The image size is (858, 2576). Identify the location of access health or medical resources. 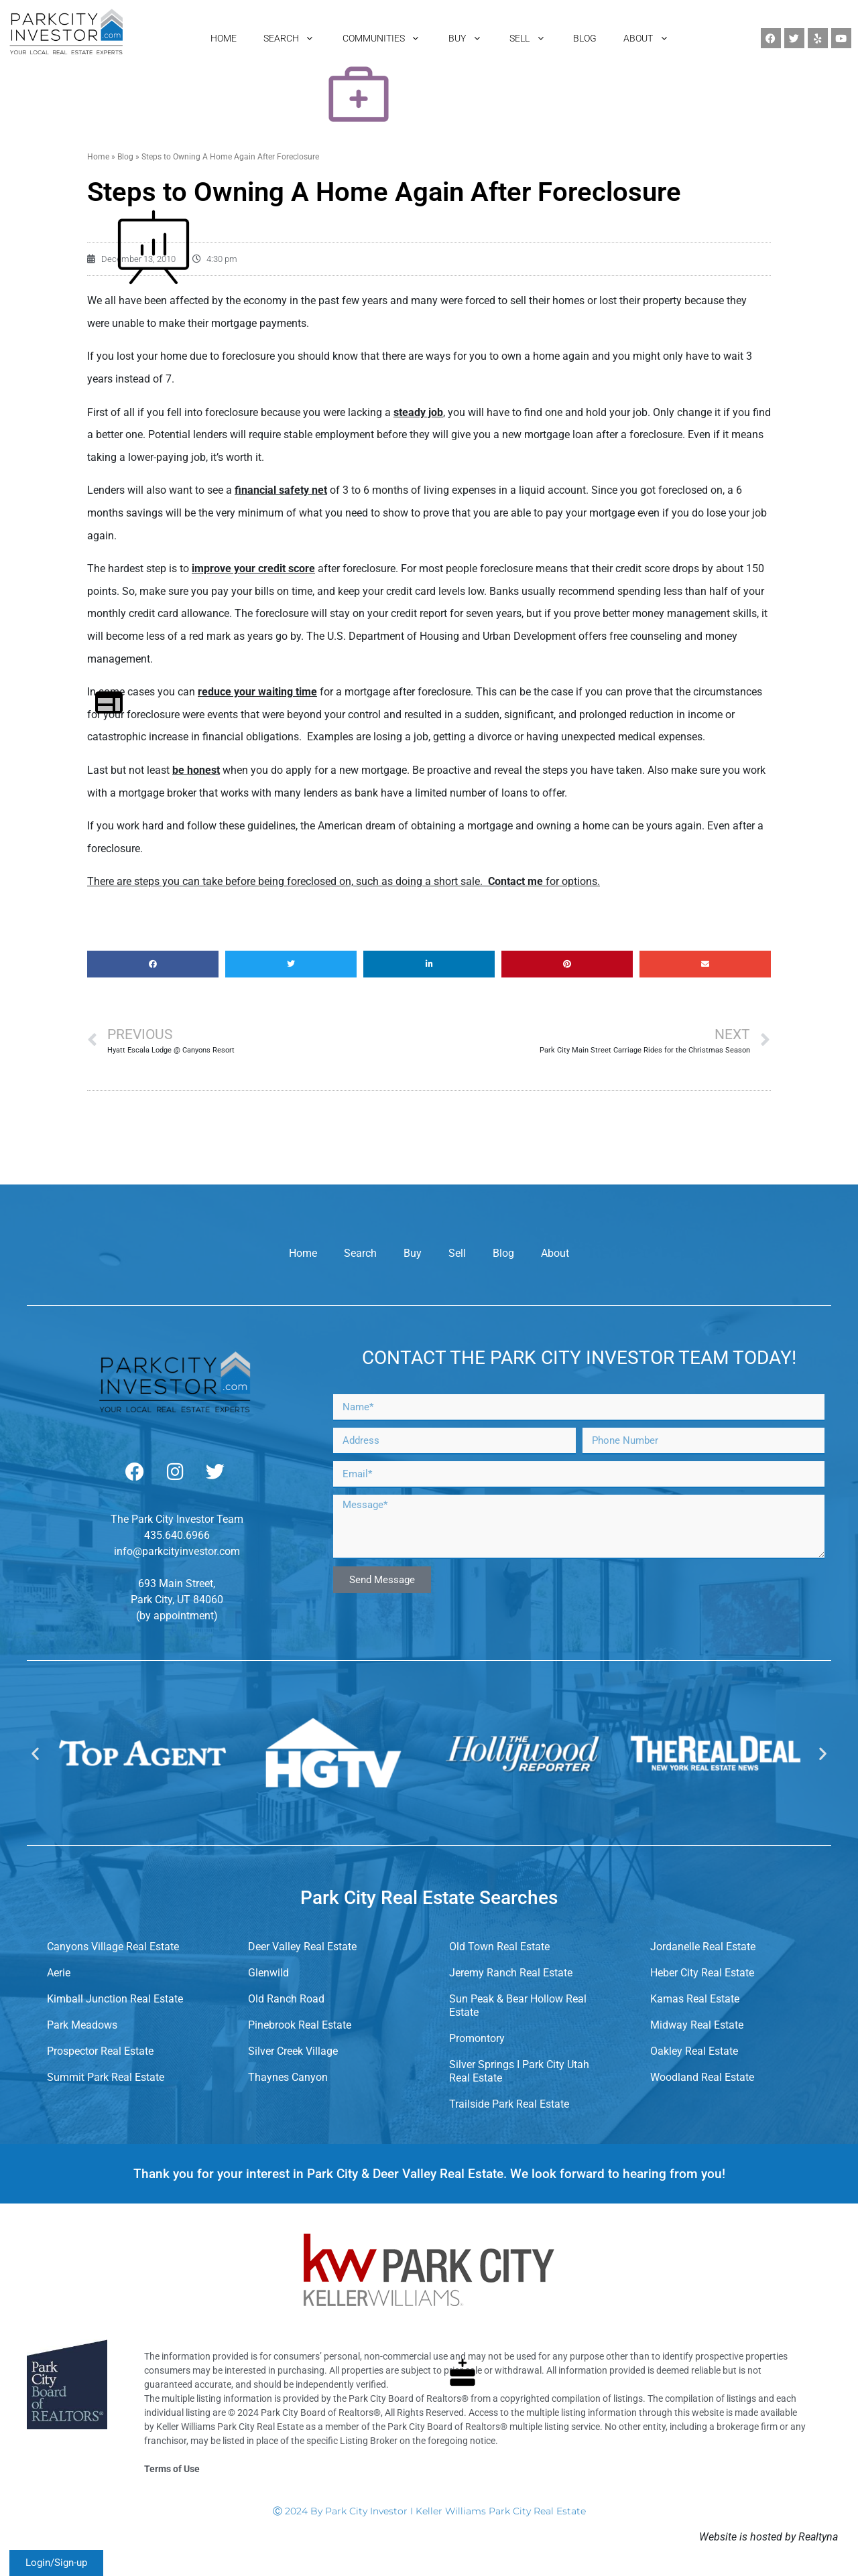
(359, 96).